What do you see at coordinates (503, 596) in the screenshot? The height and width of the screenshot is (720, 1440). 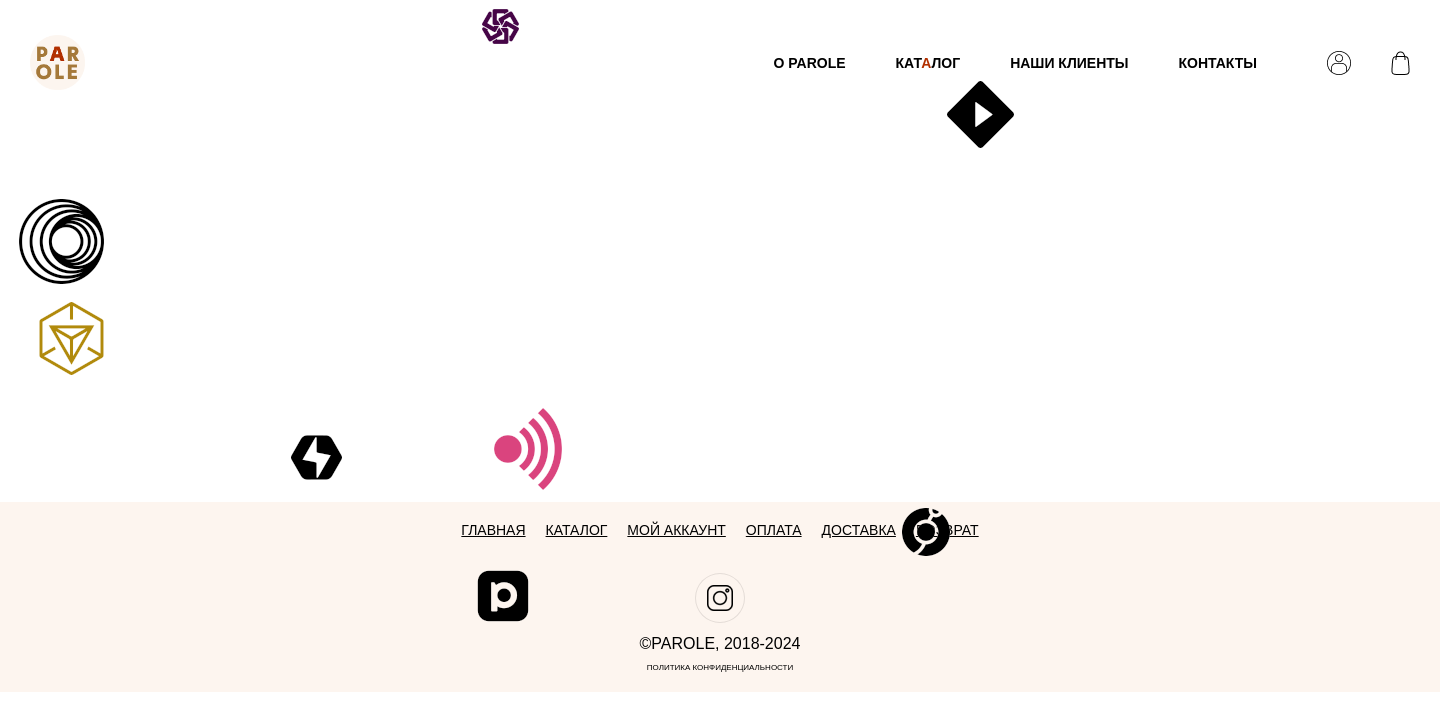 I see `open pixiv app` at bounding box center [503, 596].